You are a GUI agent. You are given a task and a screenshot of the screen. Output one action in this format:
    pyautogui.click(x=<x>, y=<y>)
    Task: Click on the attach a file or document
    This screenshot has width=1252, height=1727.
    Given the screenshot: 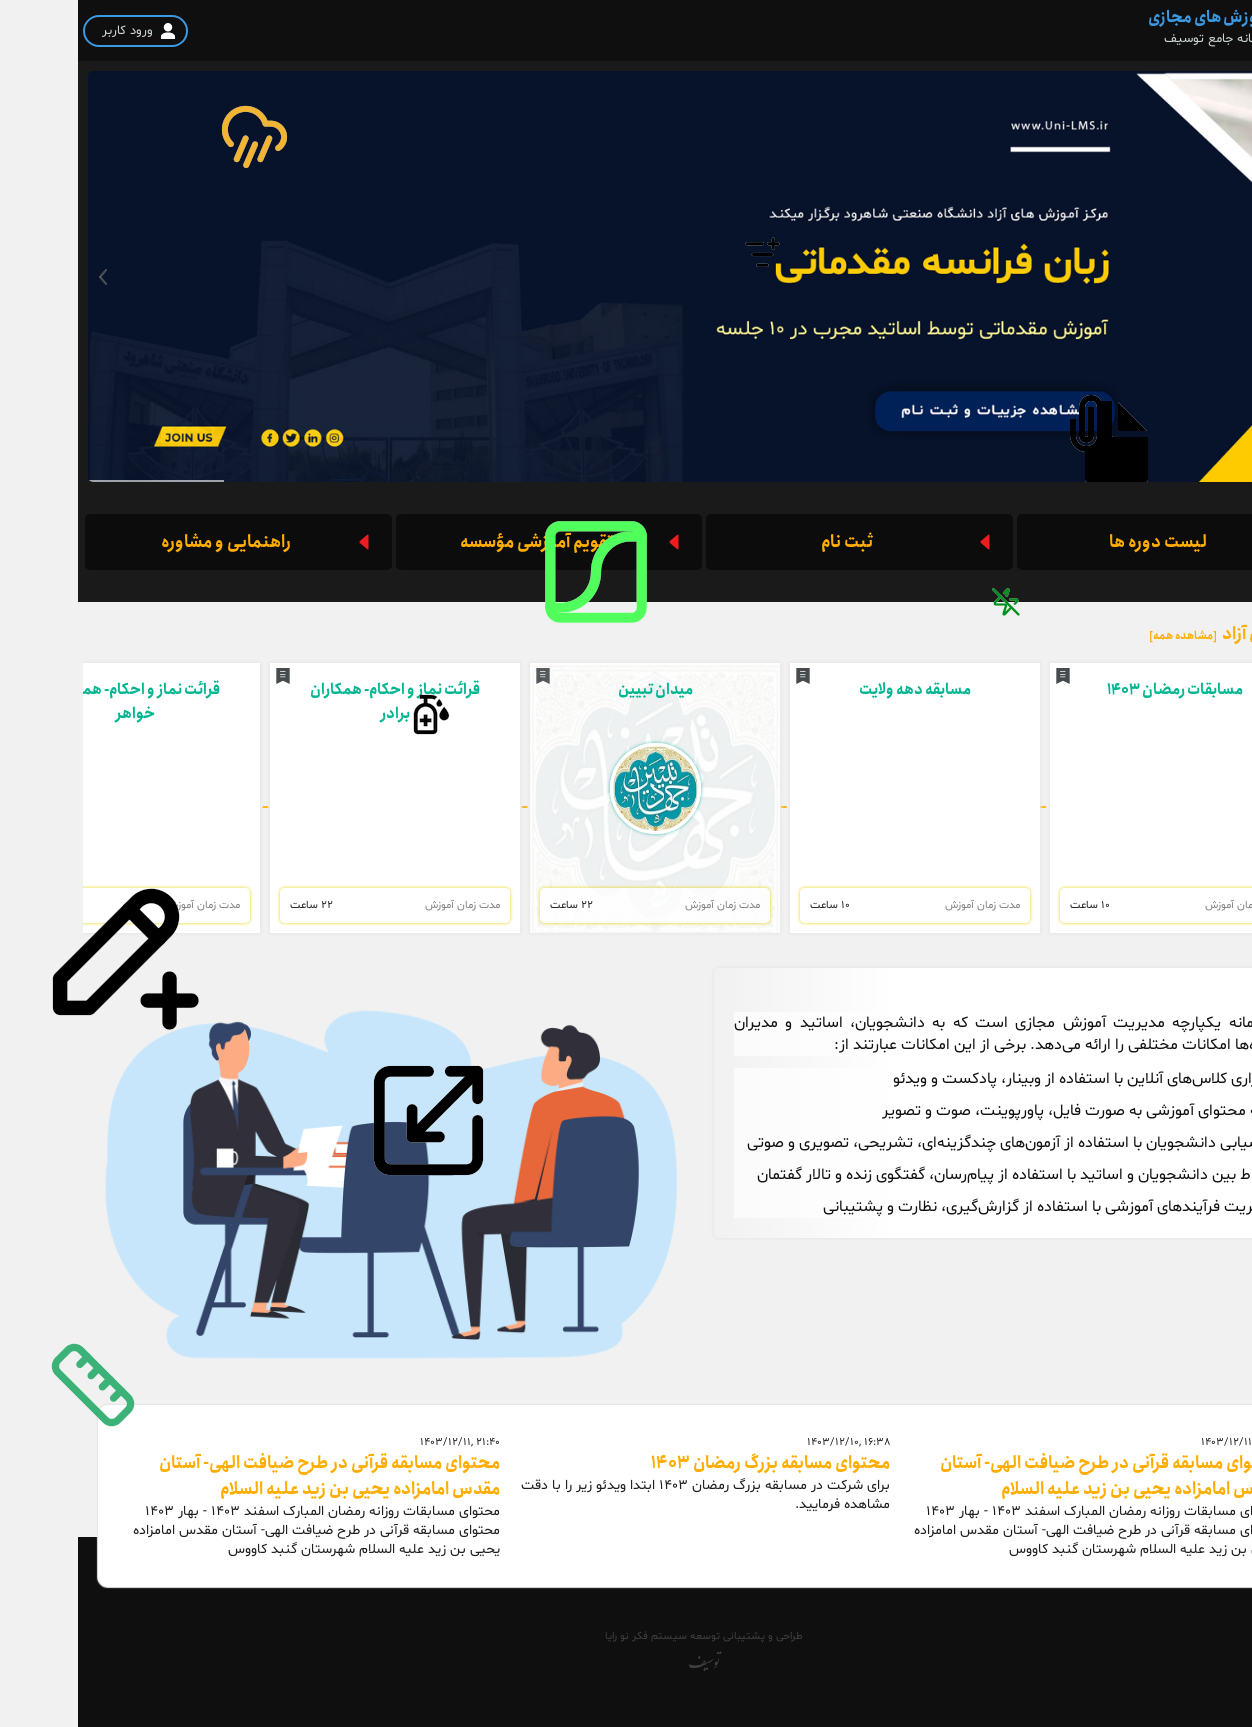 What is the action you would take?
    pyautogui.click(x=1109, y=440)
    